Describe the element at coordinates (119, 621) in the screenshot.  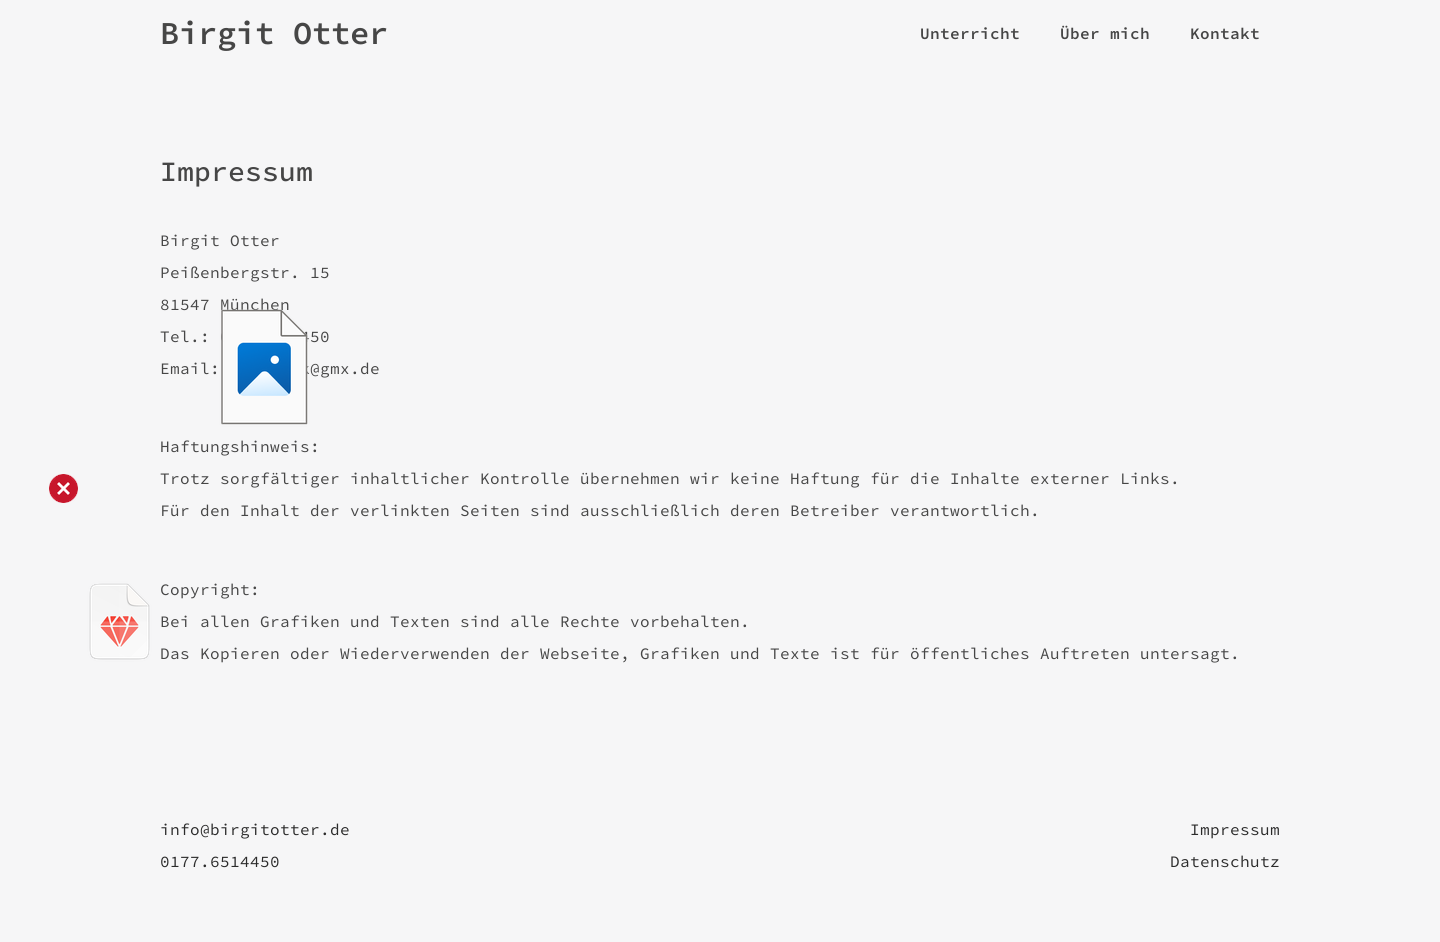
I see `ruby programming language source file` at that location.